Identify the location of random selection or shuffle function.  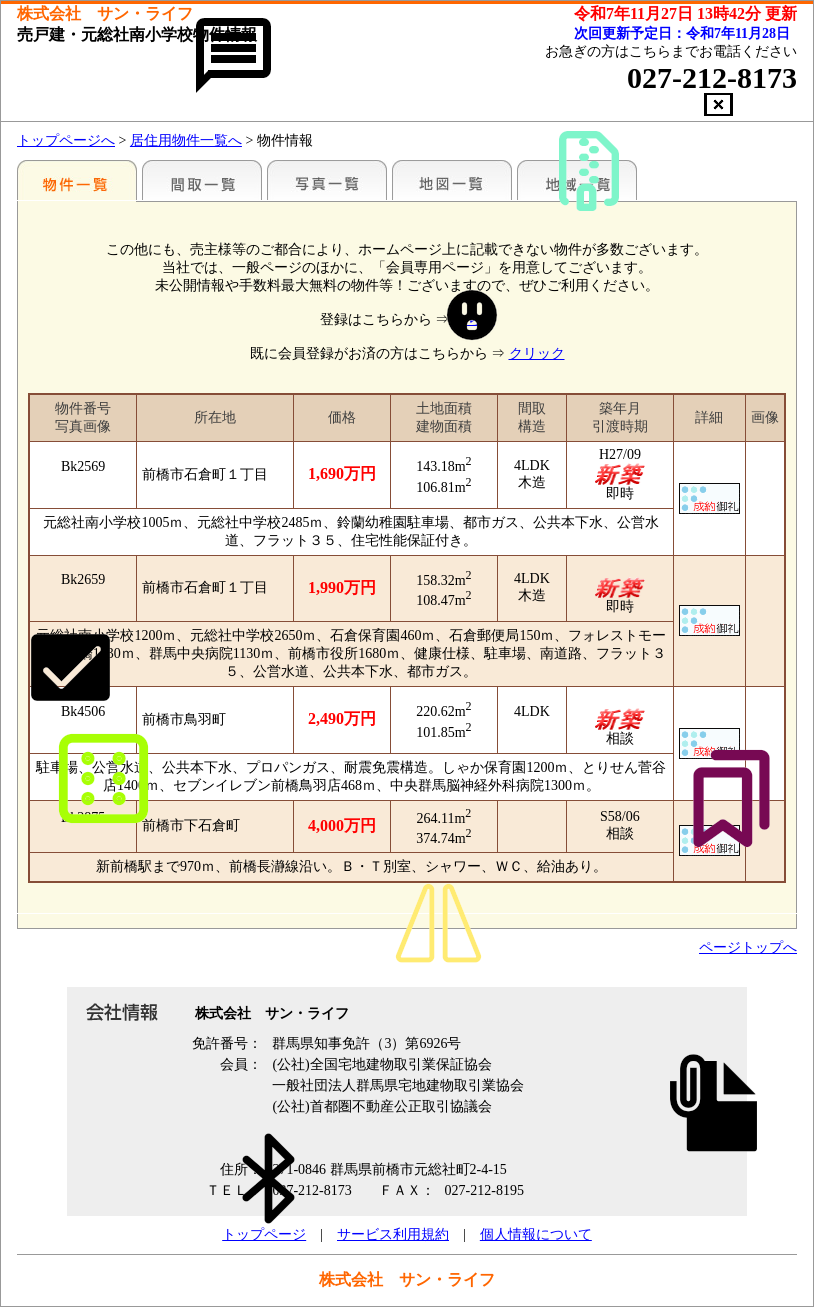
(103, 778).